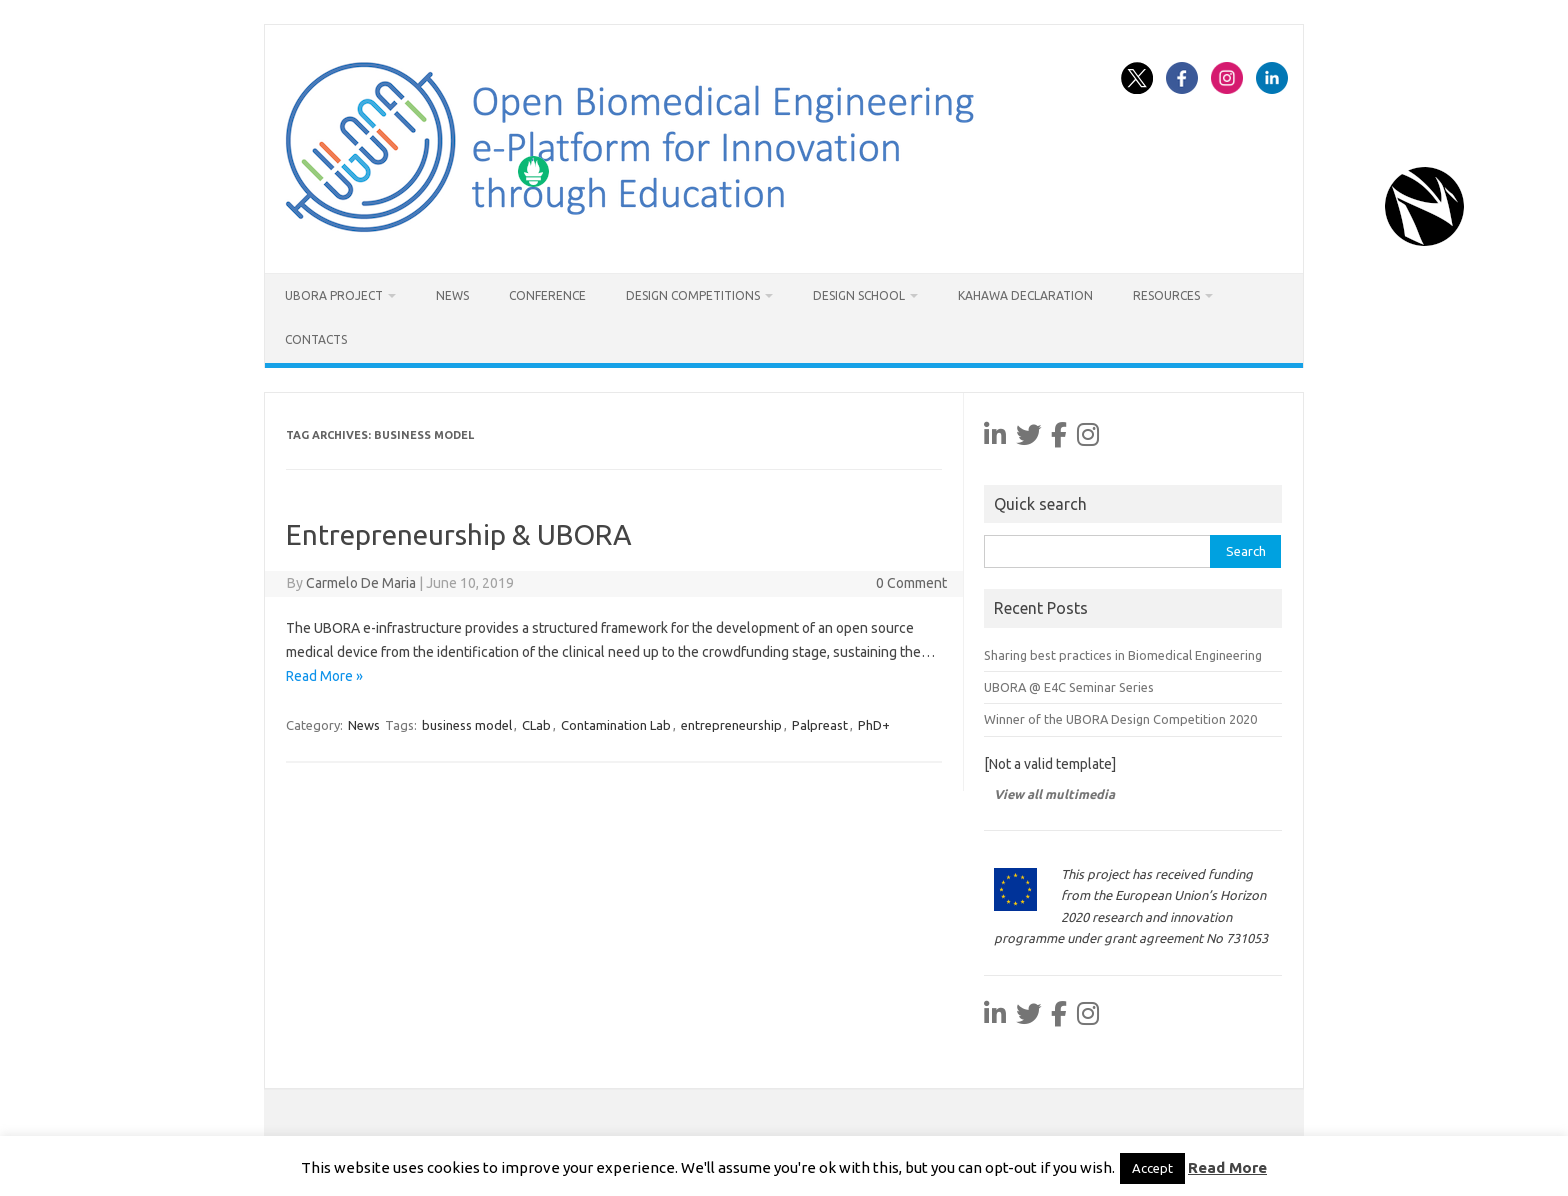 The height and width of the screenshot is (1196, 1568). What do you see at coordinates (1424, 206) in the screenshot?
I see `spacemacs text editor logo` at bounding box center [1424, 206].